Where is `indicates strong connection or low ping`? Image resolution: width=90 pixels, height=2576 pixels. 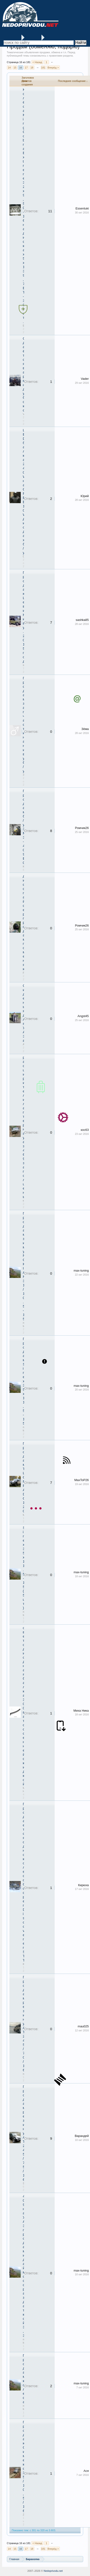
indicates strong connection or low ping is located at coordinates (67, 1460).